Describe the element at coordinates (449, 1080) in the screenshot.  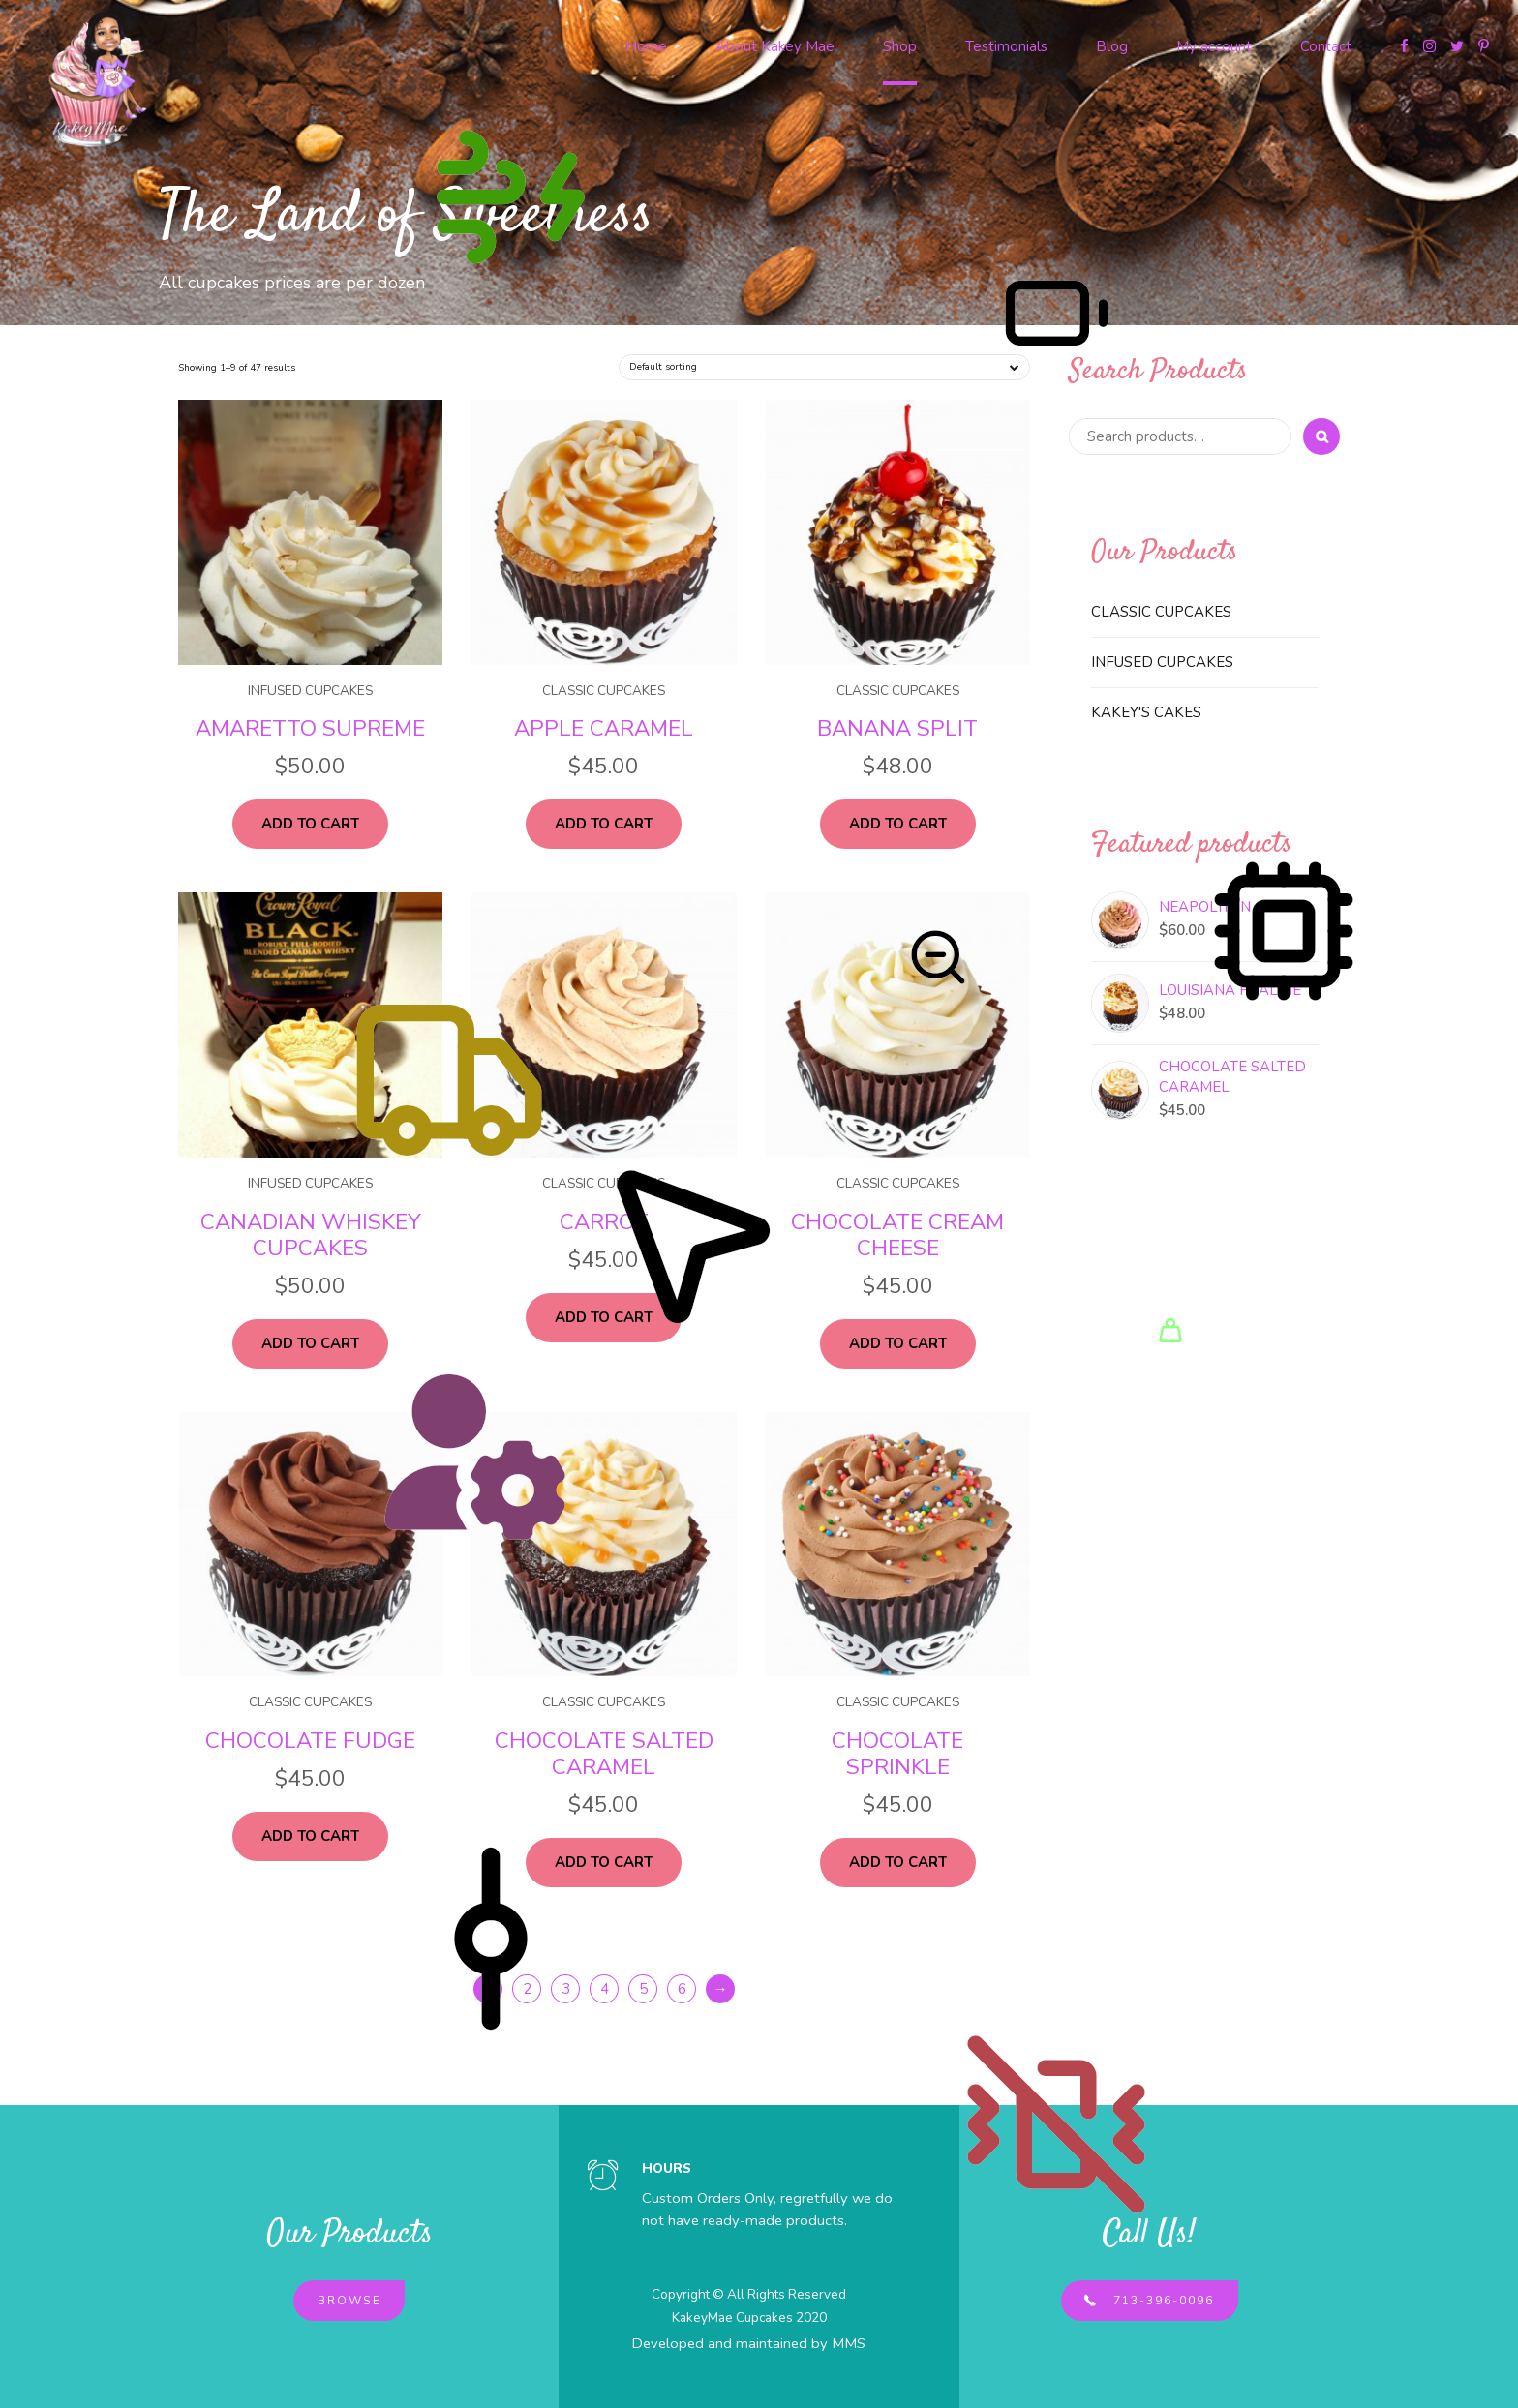
I see `track your delivery or shipment` at that location.